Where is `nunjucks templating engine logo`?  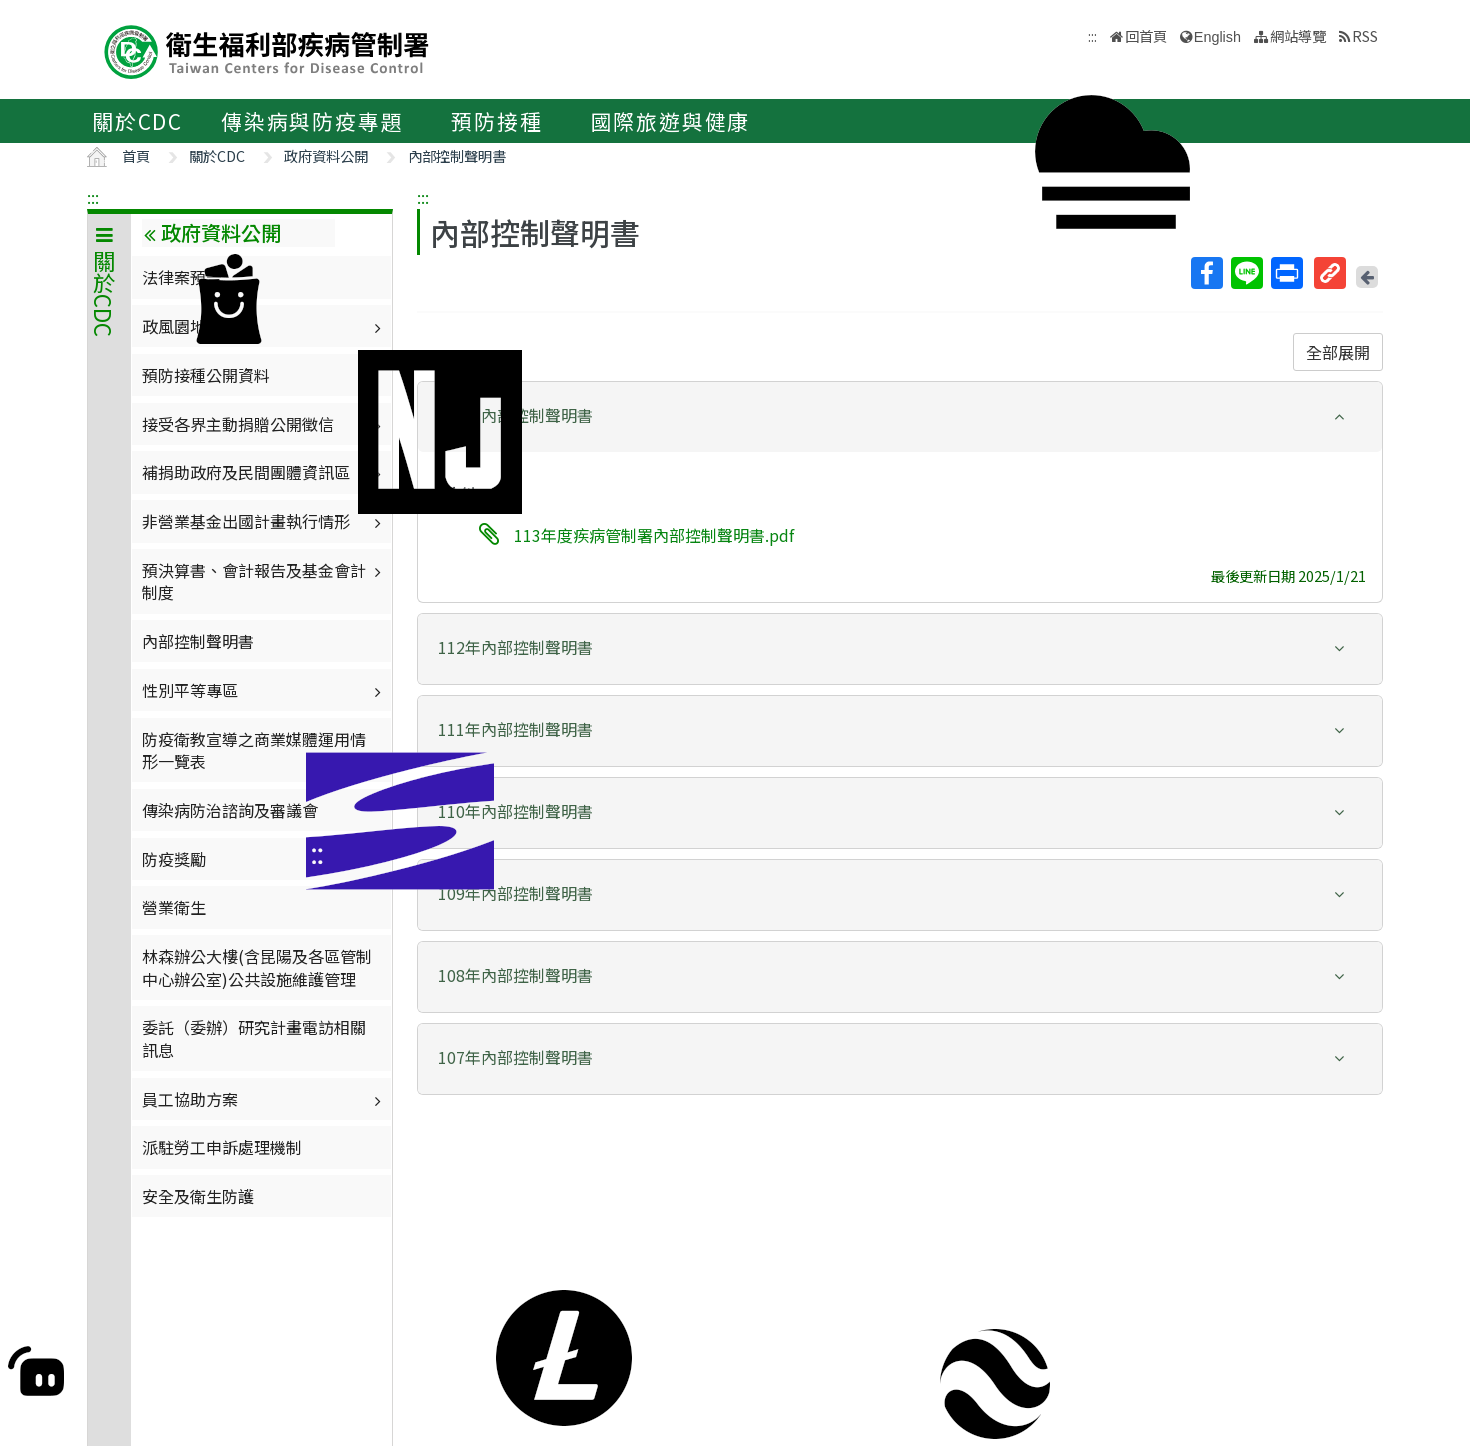
nunjucks templating engine logo is located at coordinates (440, 432).